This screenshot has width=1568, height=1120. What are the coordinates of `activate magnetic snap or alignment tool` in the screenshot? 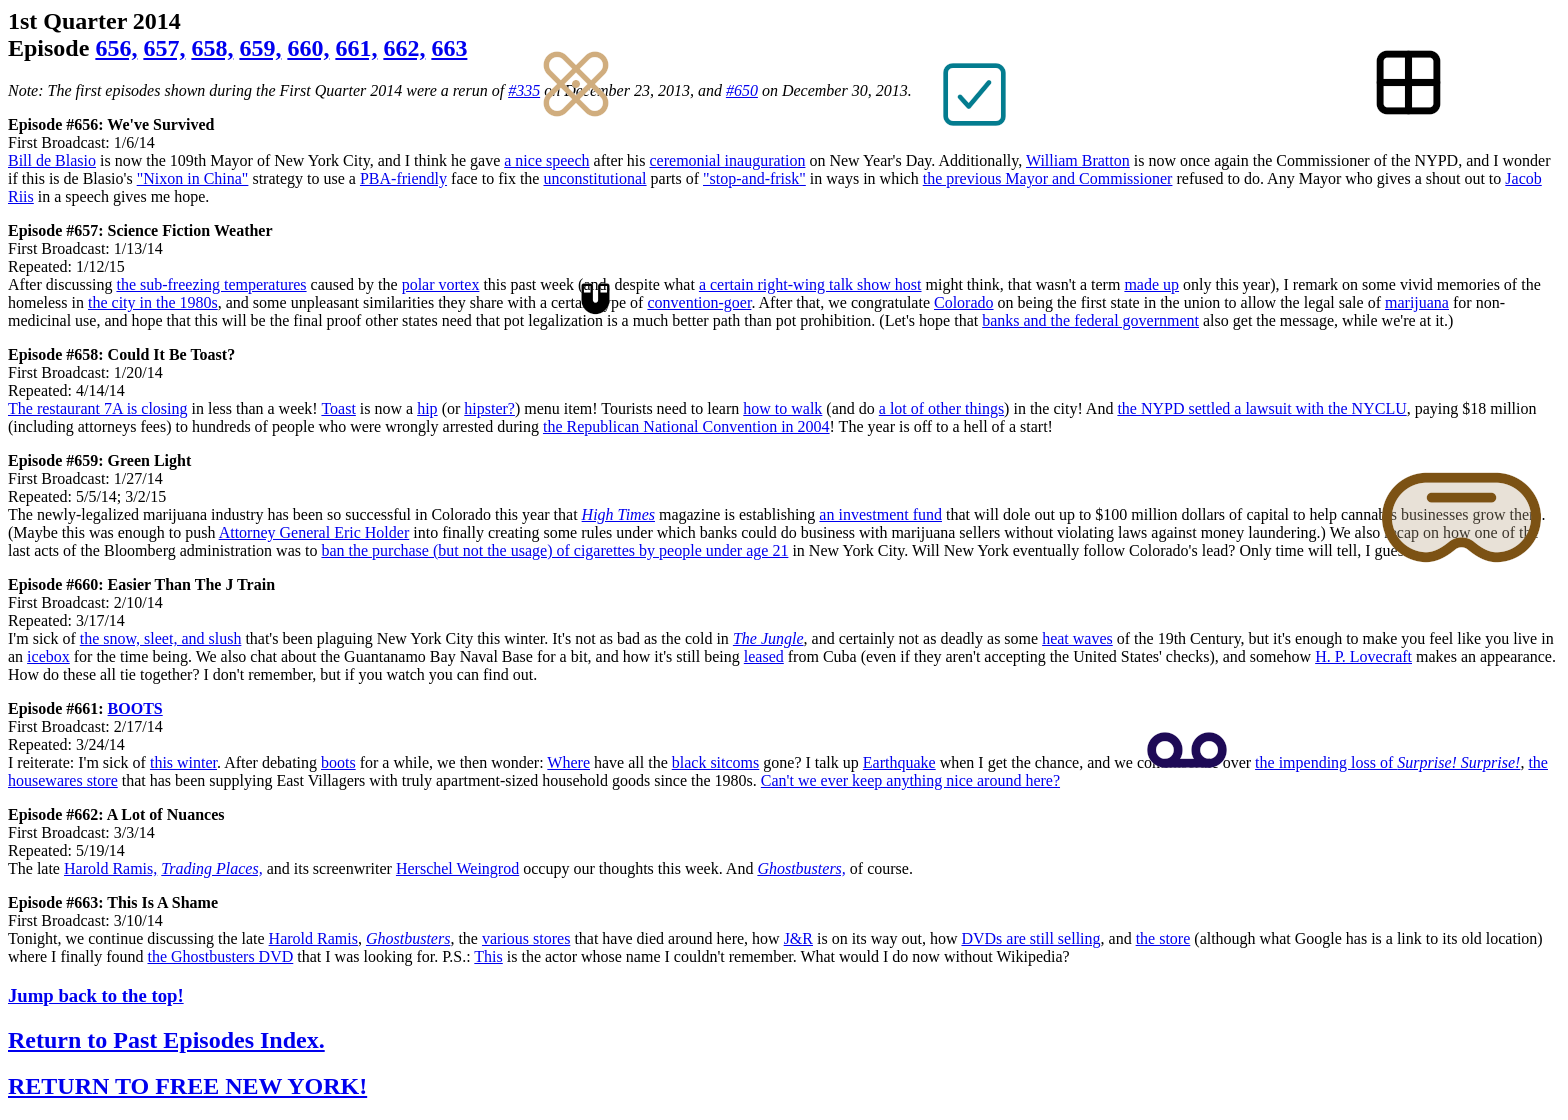 It's located at (595, 297).